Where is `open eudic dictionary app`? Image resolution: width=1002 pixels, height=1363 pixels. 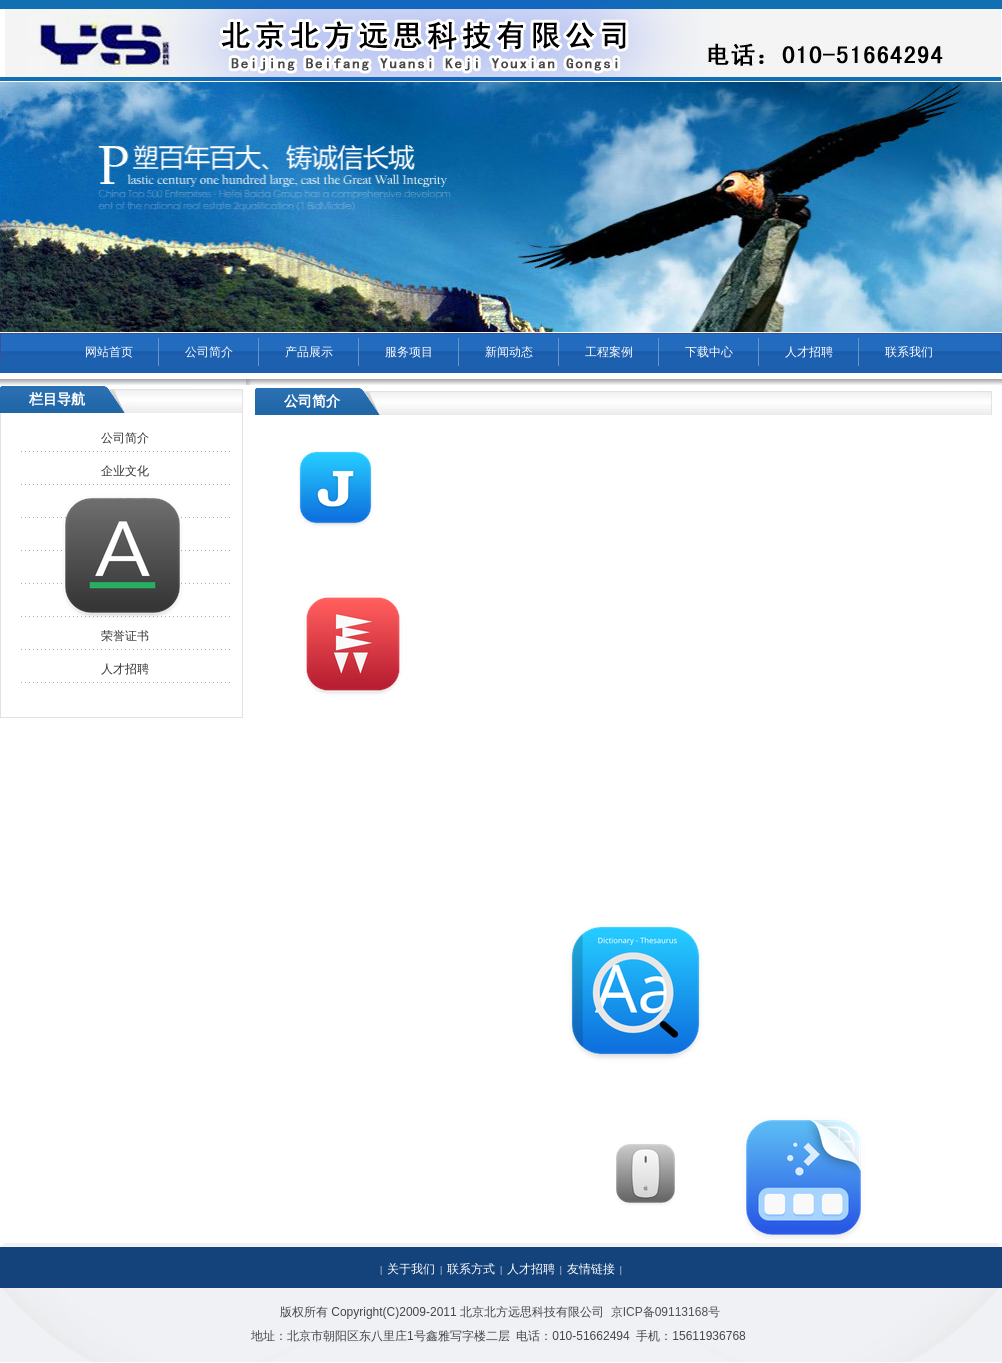 open eudic dictionary app is located at coordinates (635, 990).